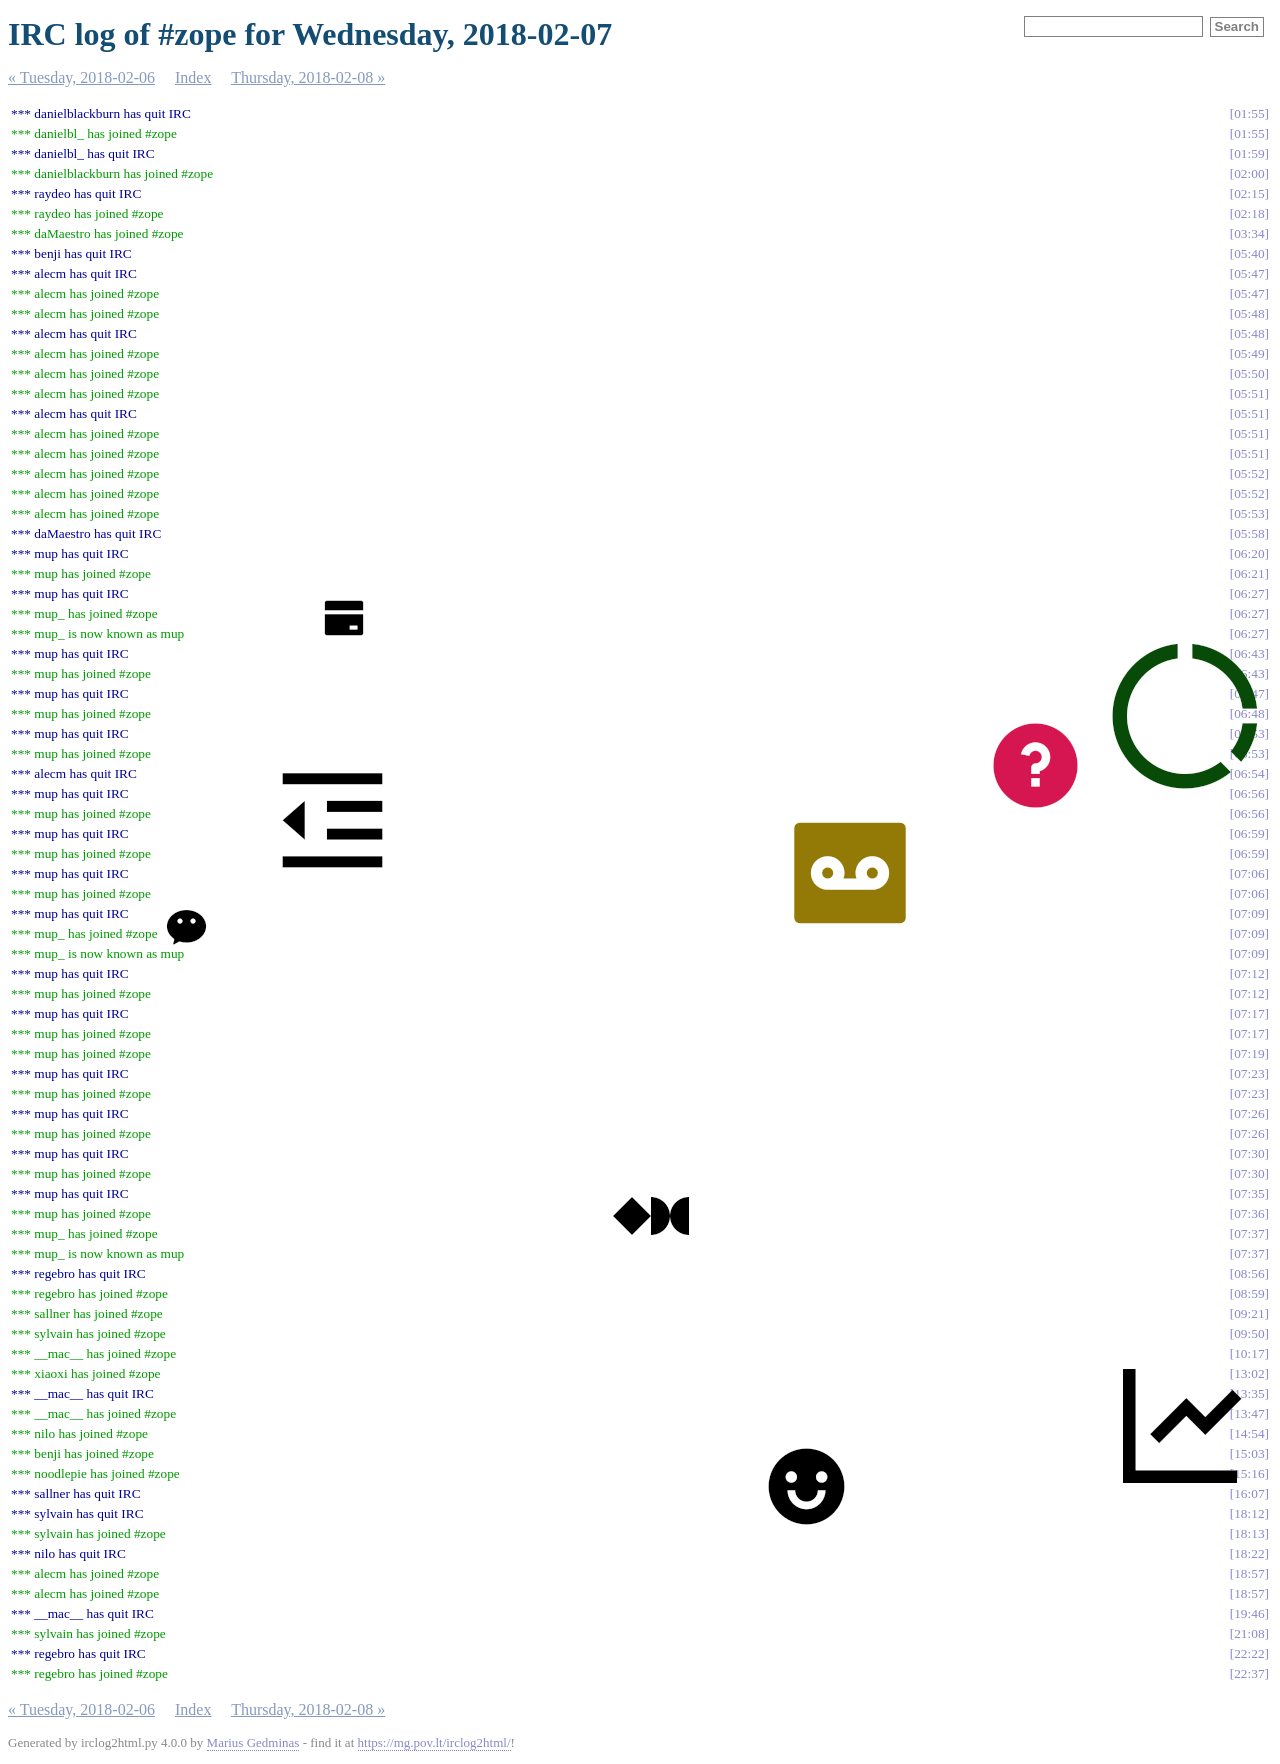 Image resolution: width=1280 pixels, height=1764 pixels. I want to click on decrease text indentation, so click(332, 817).